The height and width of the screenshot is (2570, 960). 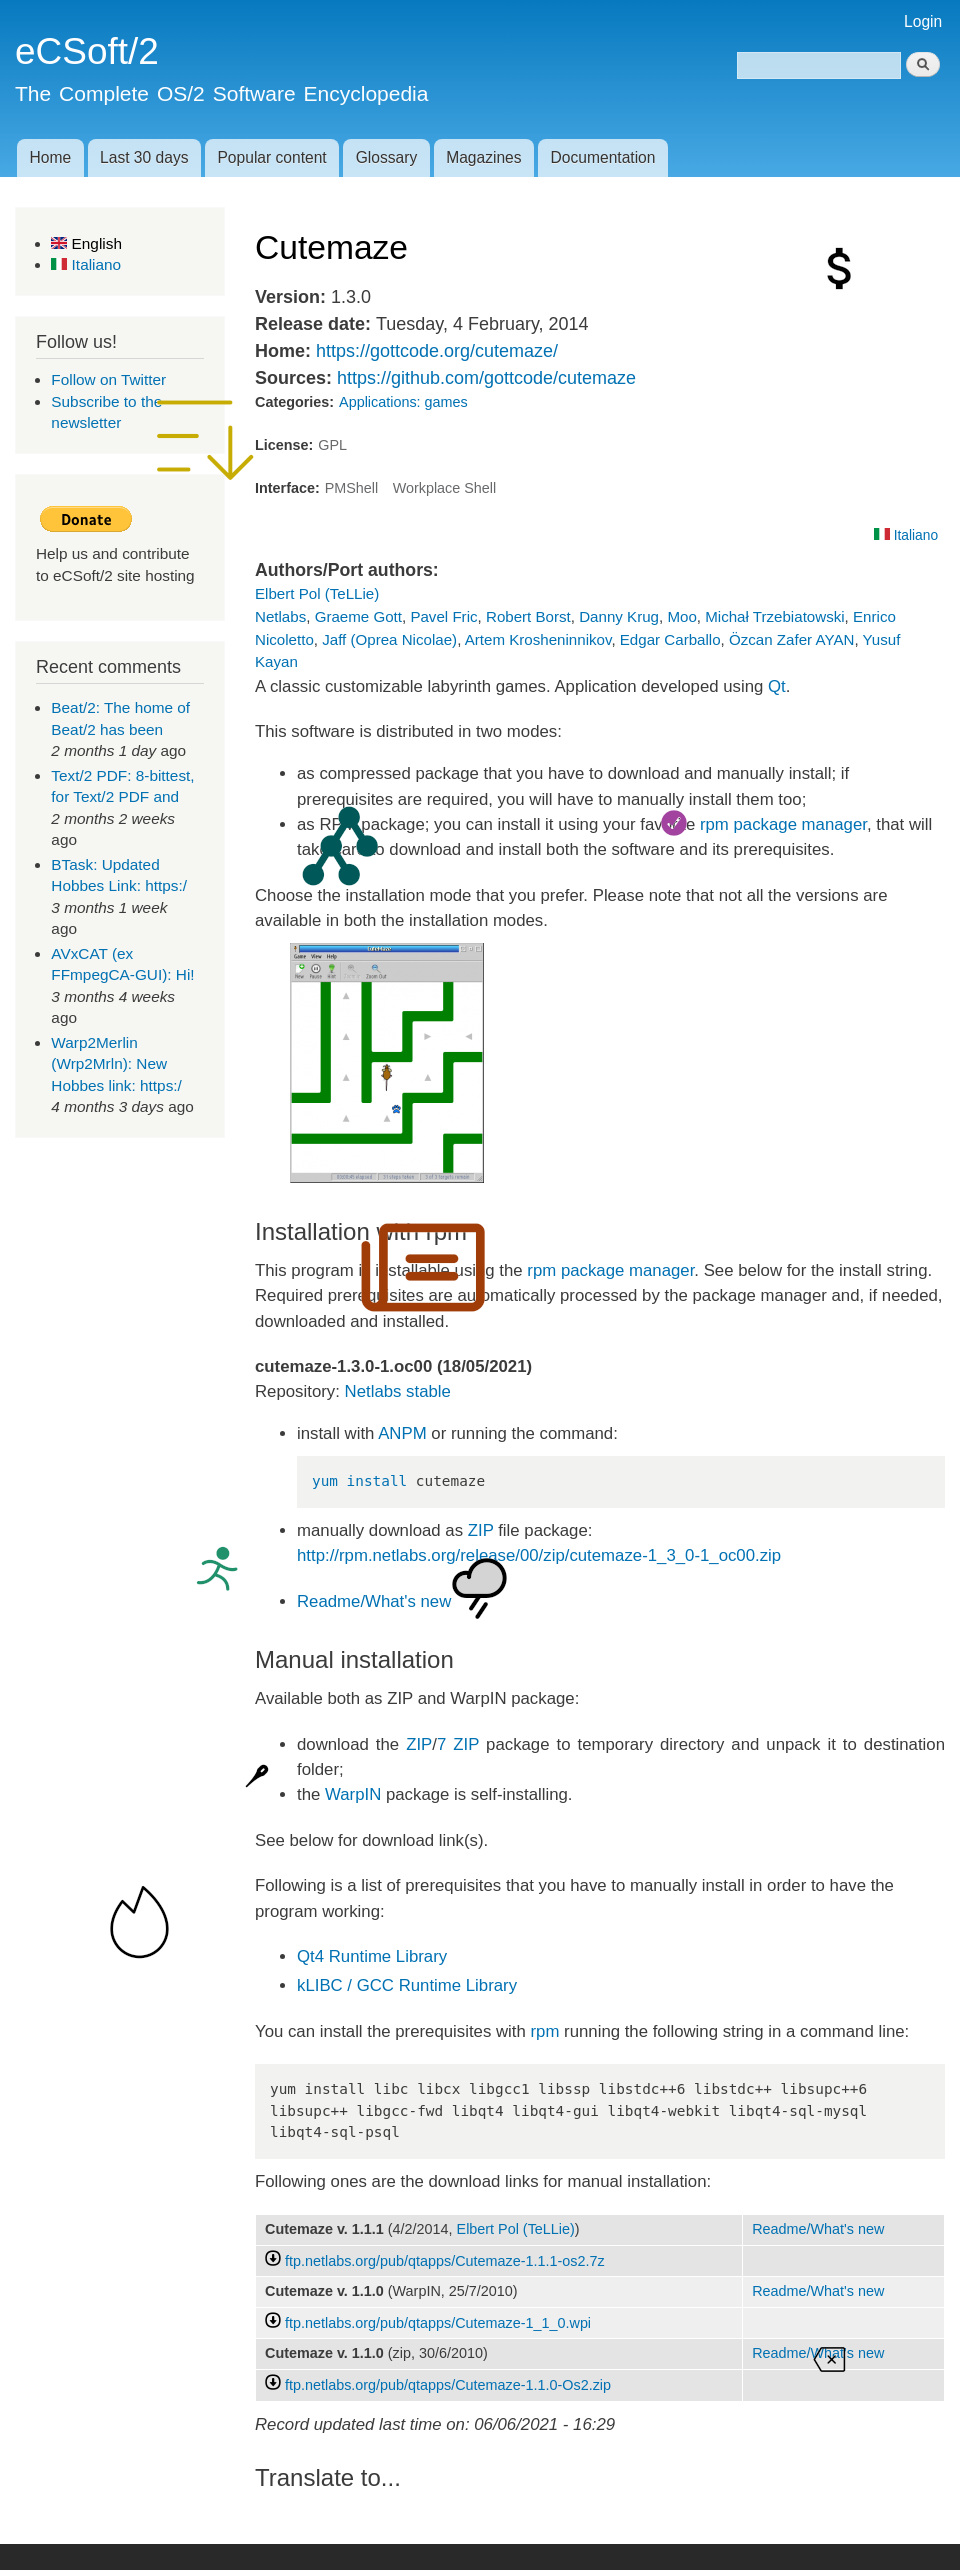 I want to click on view hierarchical data structure, so click(x=342, y=846).